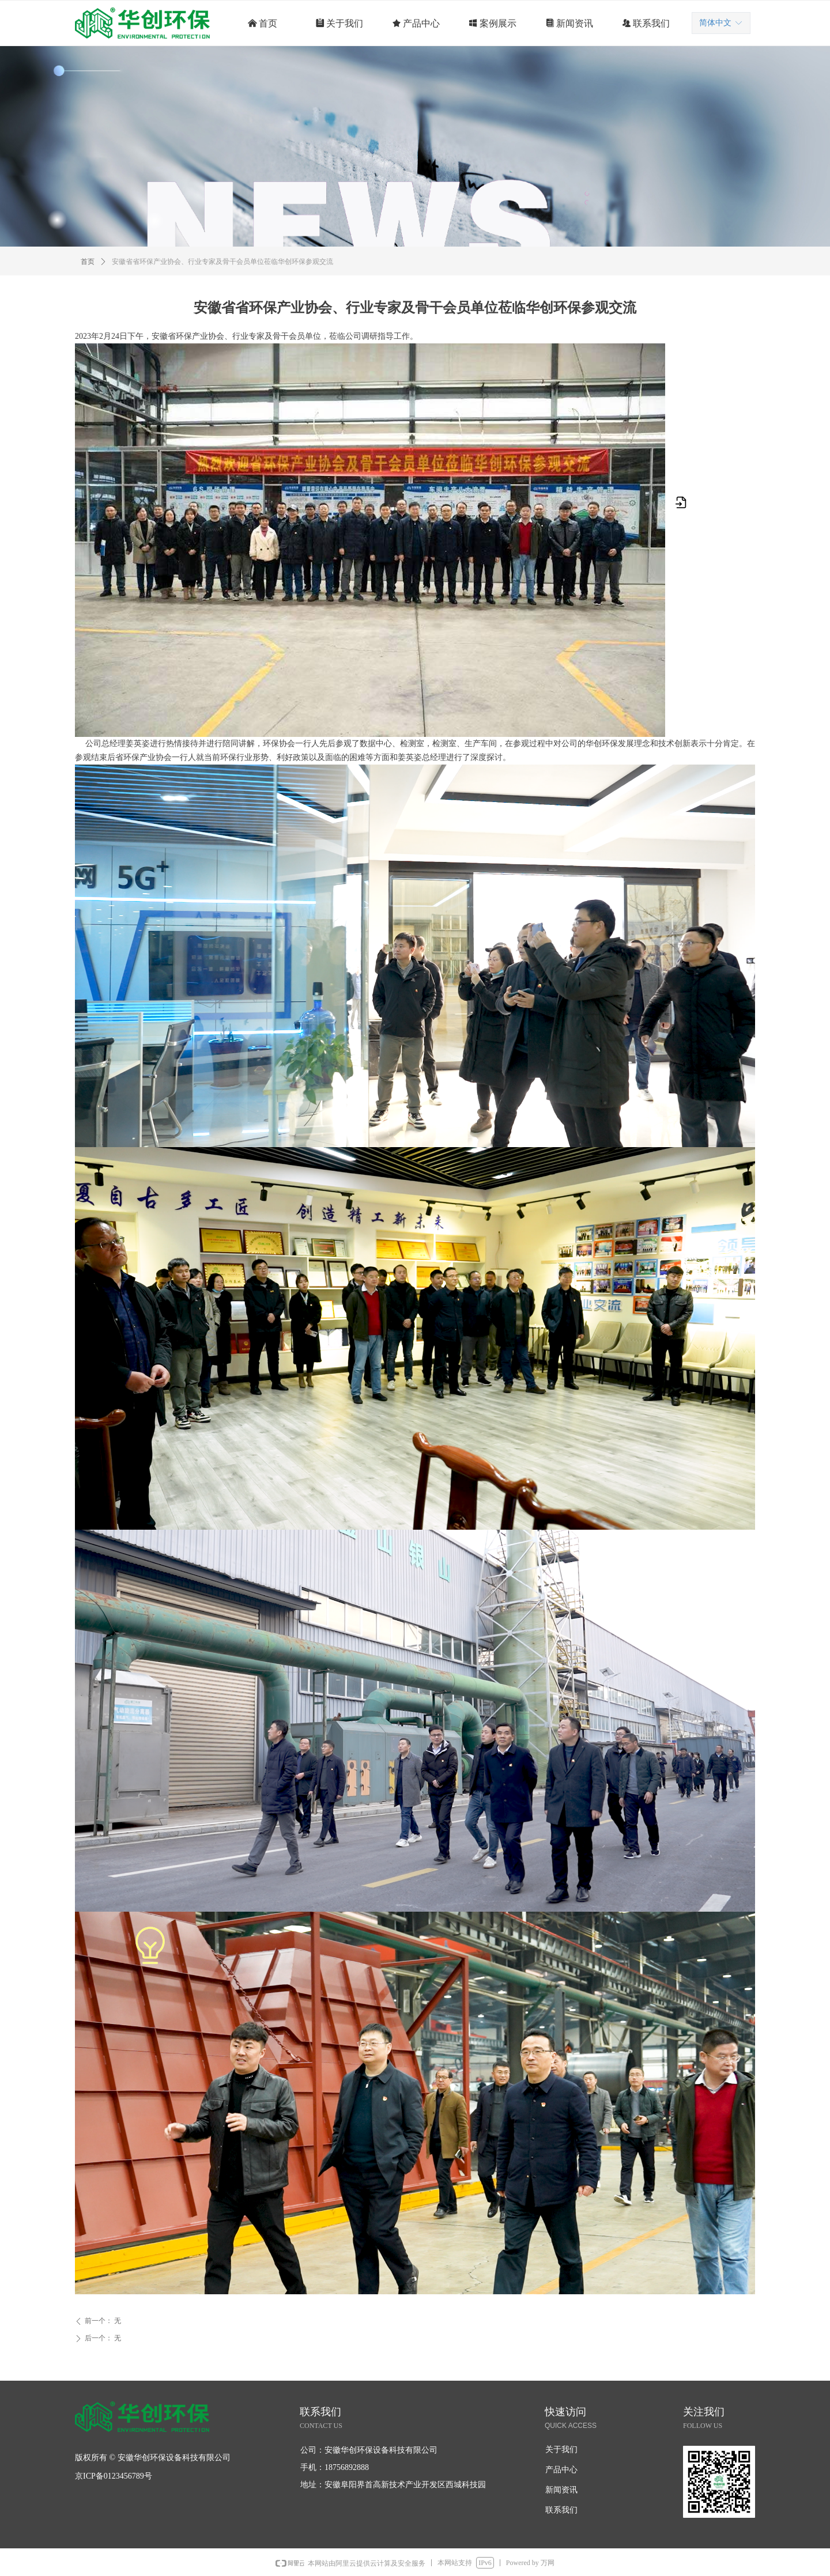  Describe the element at coordinates (681, 502) in the screenshot. I see `import a file into the application` at that location.